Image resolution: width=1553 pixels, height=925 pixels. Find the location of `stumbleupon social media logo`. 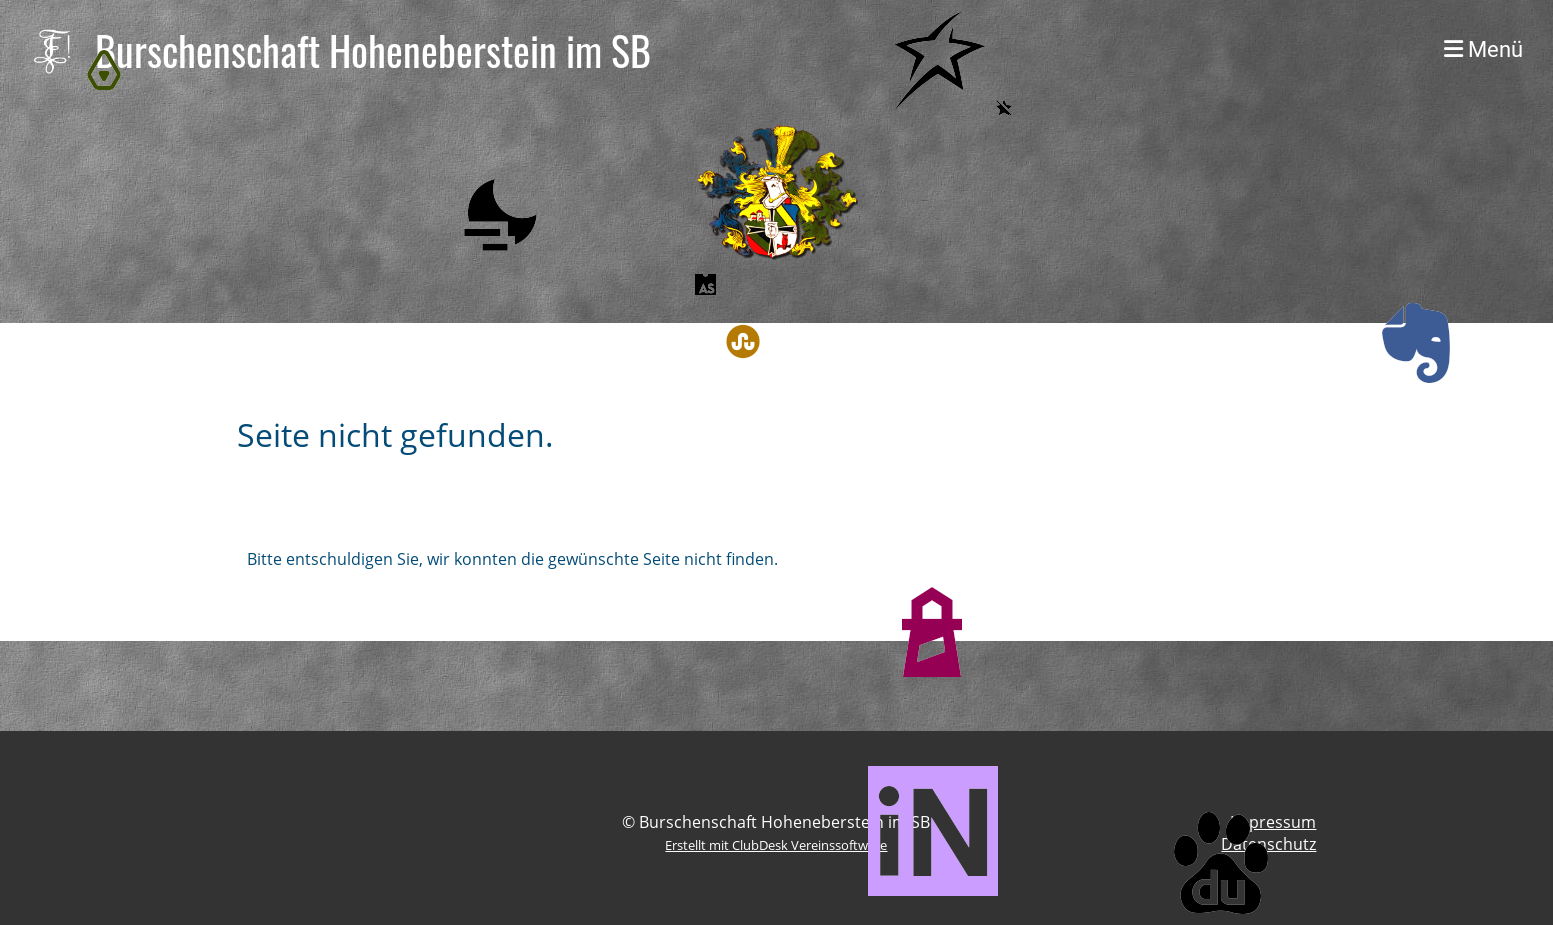

stumbleupon social media logo is located at coordinates (742, 341).